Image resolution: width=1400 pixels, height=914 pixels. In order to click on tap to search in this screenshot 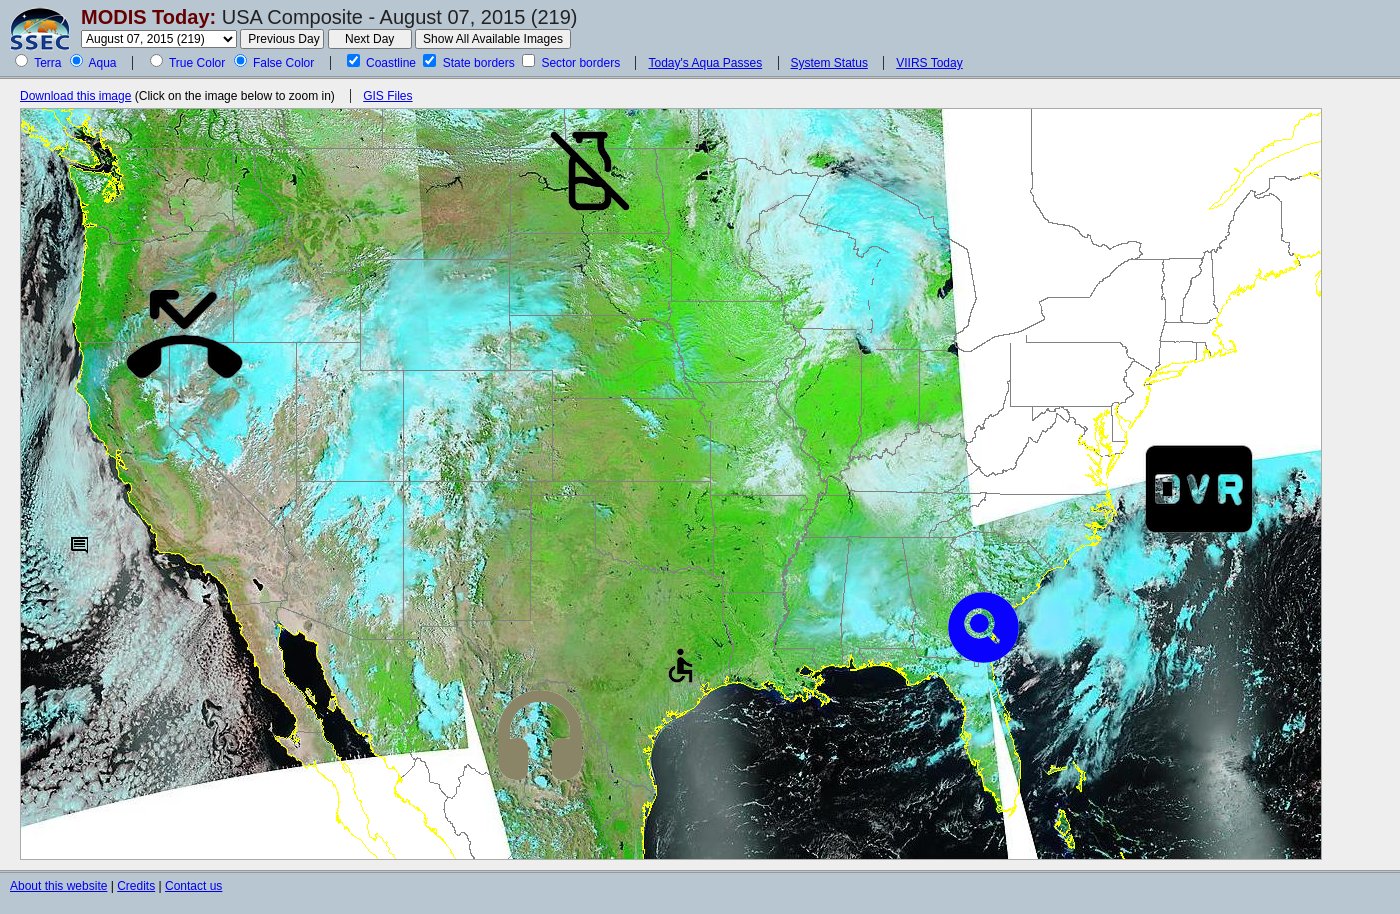, I will do `click(983, 627)`.